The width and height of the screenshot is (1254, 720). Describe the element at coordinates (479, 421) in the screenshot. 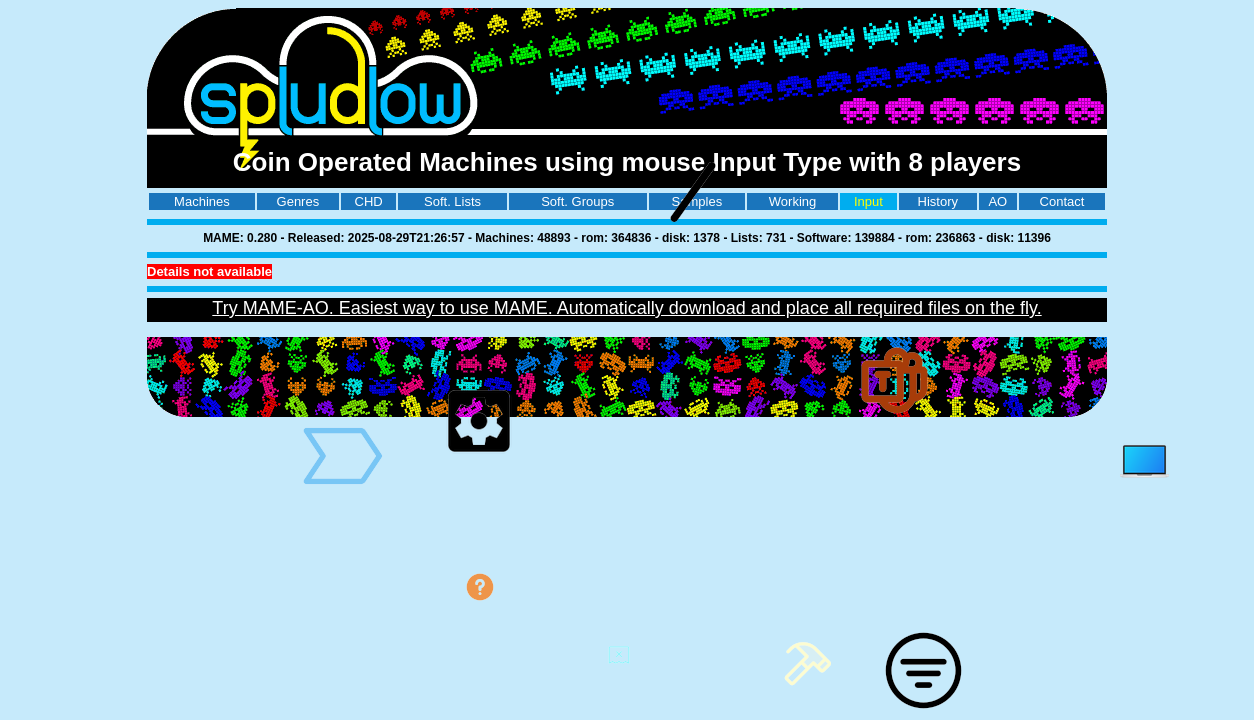

I see `access application settings` at that location.